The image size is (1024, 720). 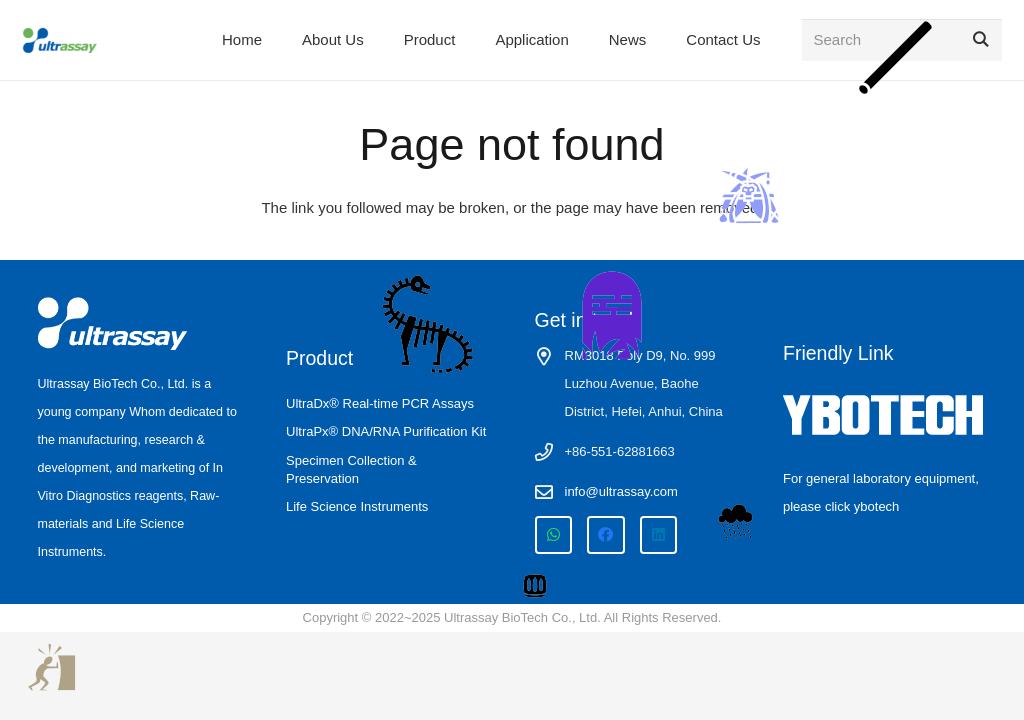 What do you see at coordinates (735, 521) in the screenshot?
I see `indicates rainy weather conditions` at bounding box center [735, 521].